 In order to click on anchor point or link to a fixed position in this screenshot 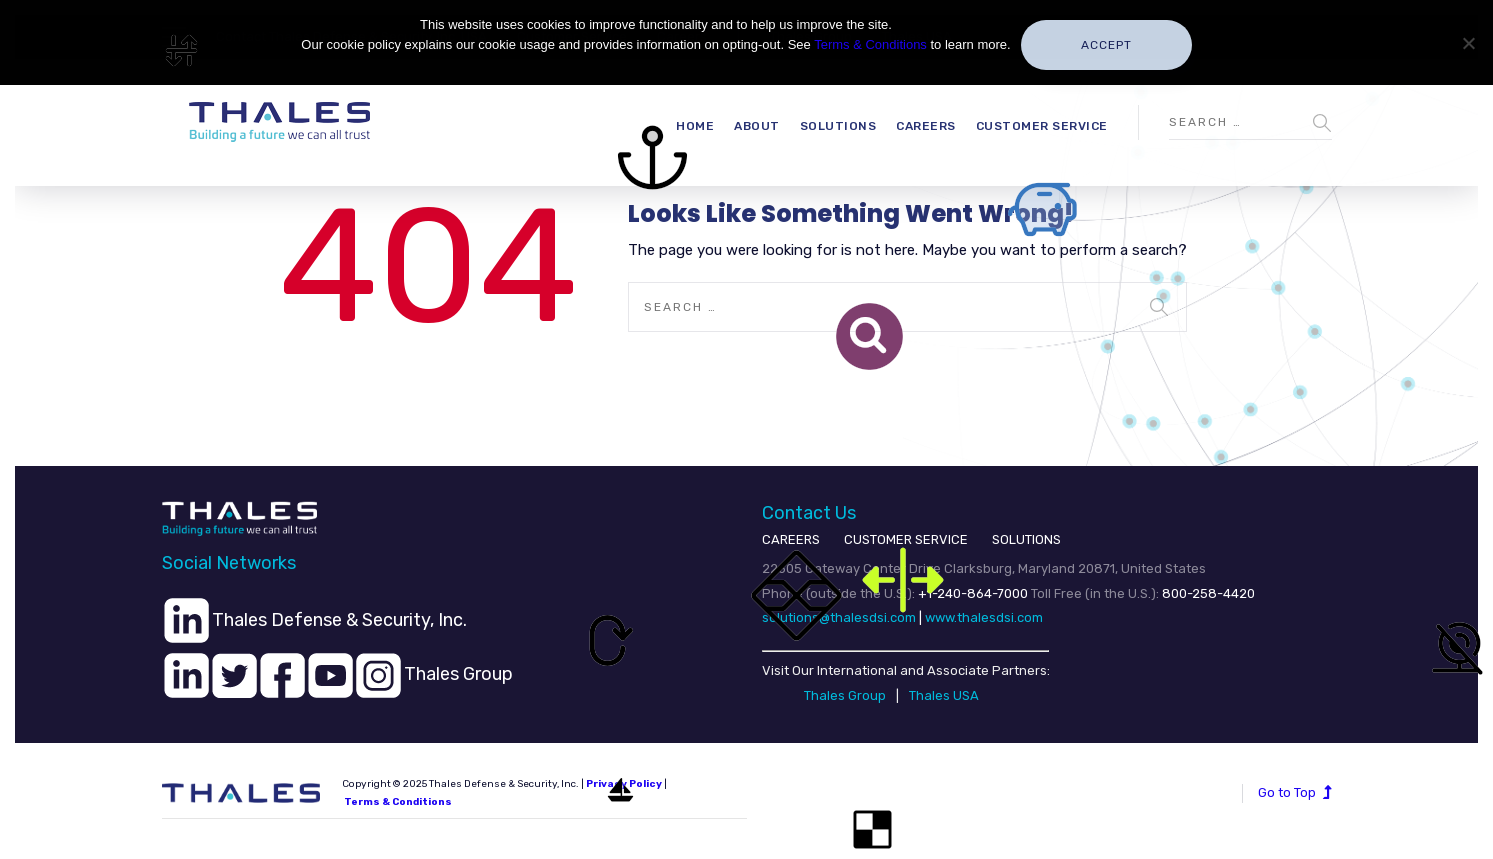, I will do `click(652, 157)`.